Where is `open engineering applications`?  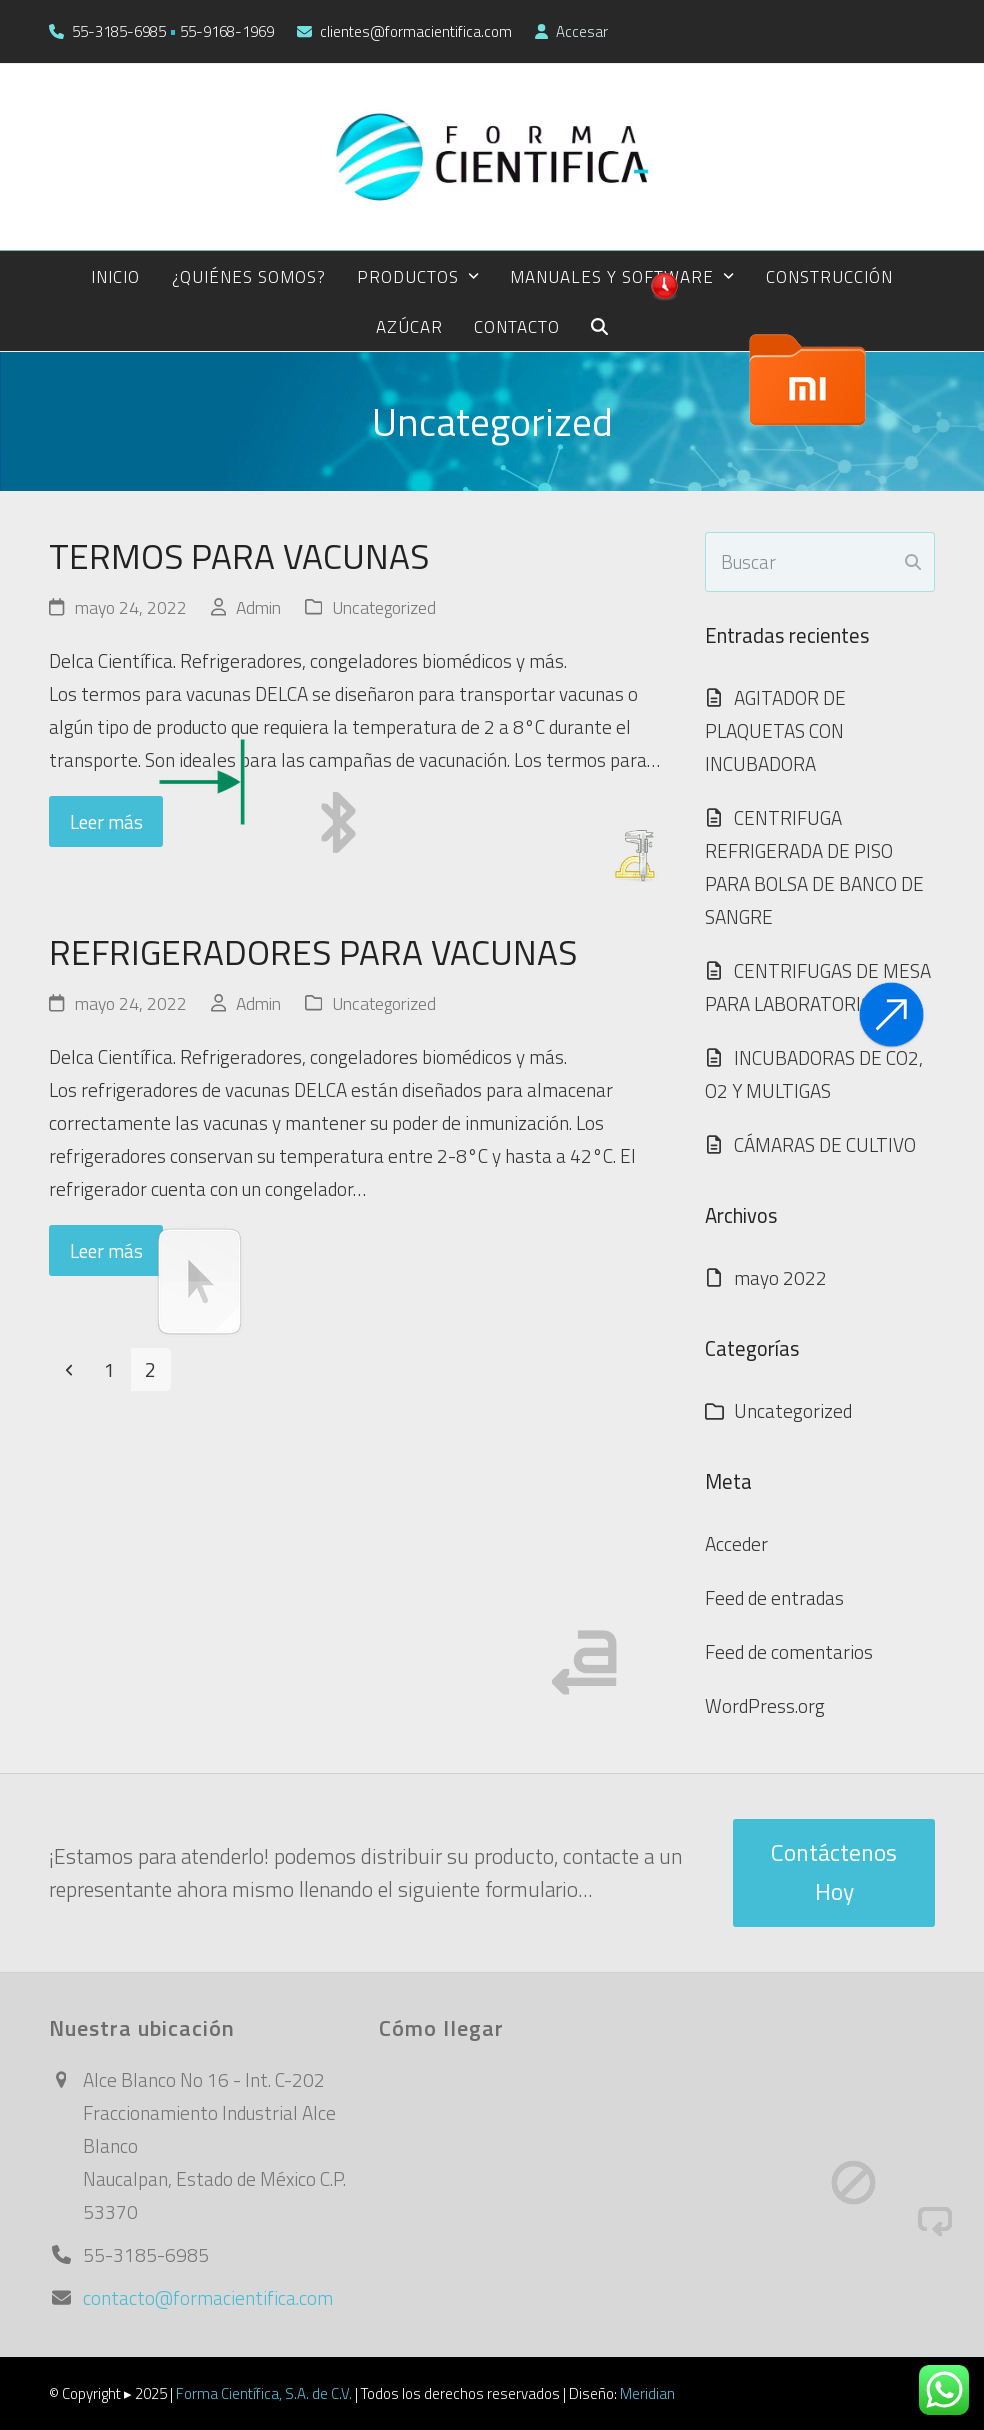
open engineering applications is located at coordinates (636, 856).